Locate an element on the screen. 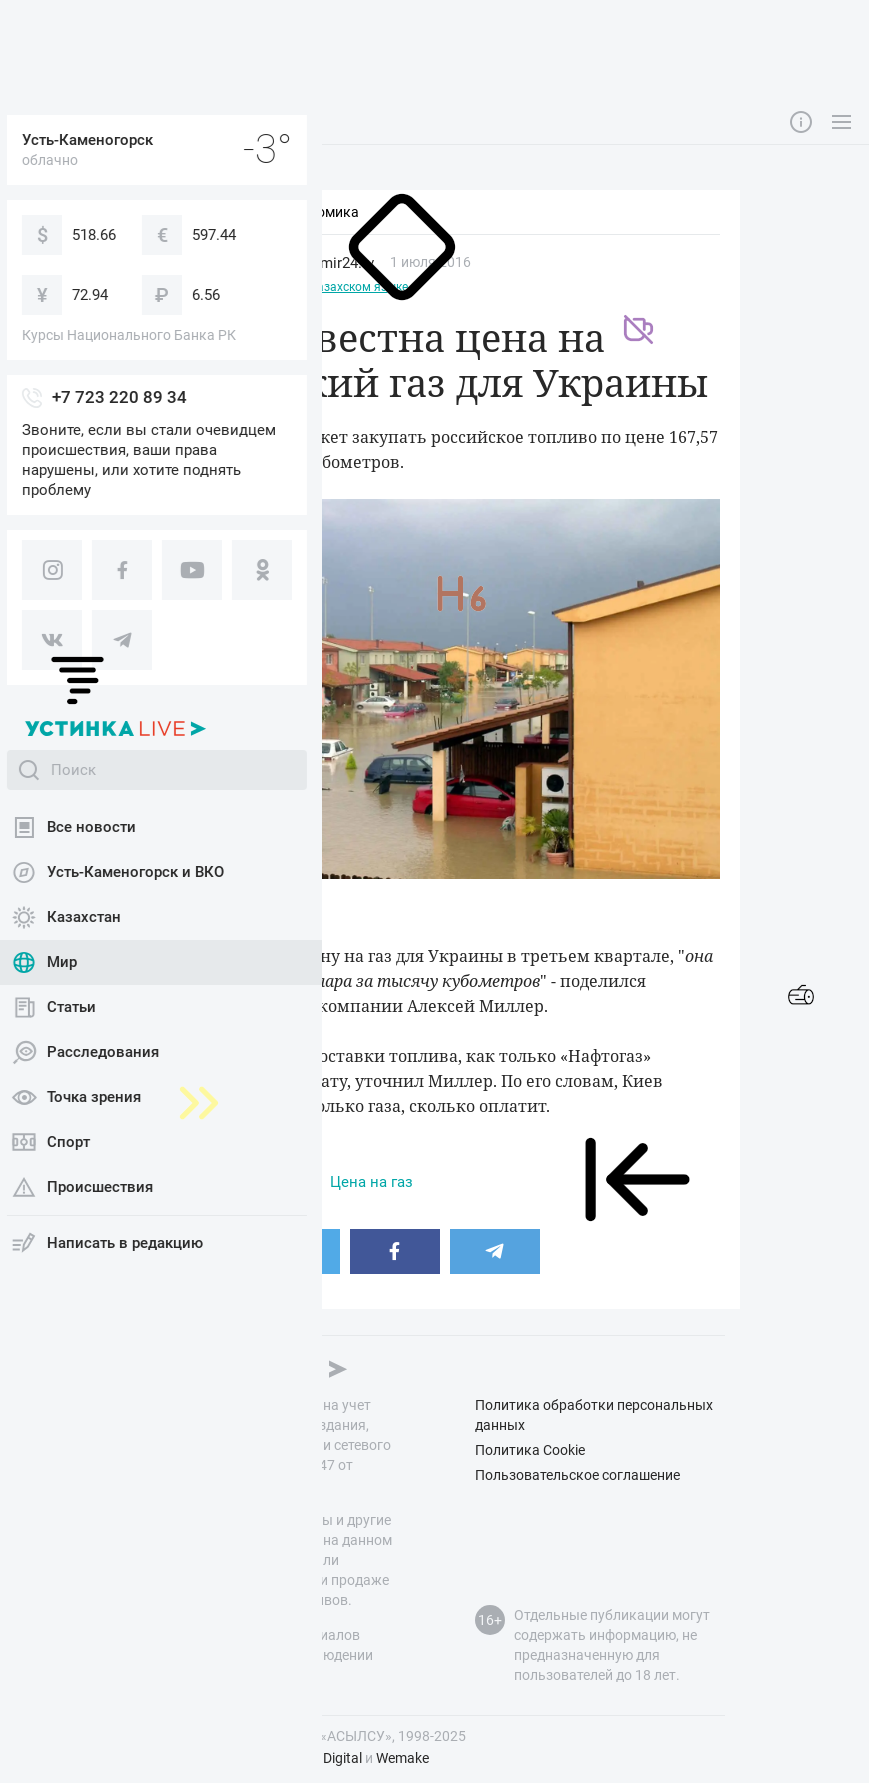 The image size is (869, 1783). indicates premium or VIP membership status is located at coordinates (402, 247).